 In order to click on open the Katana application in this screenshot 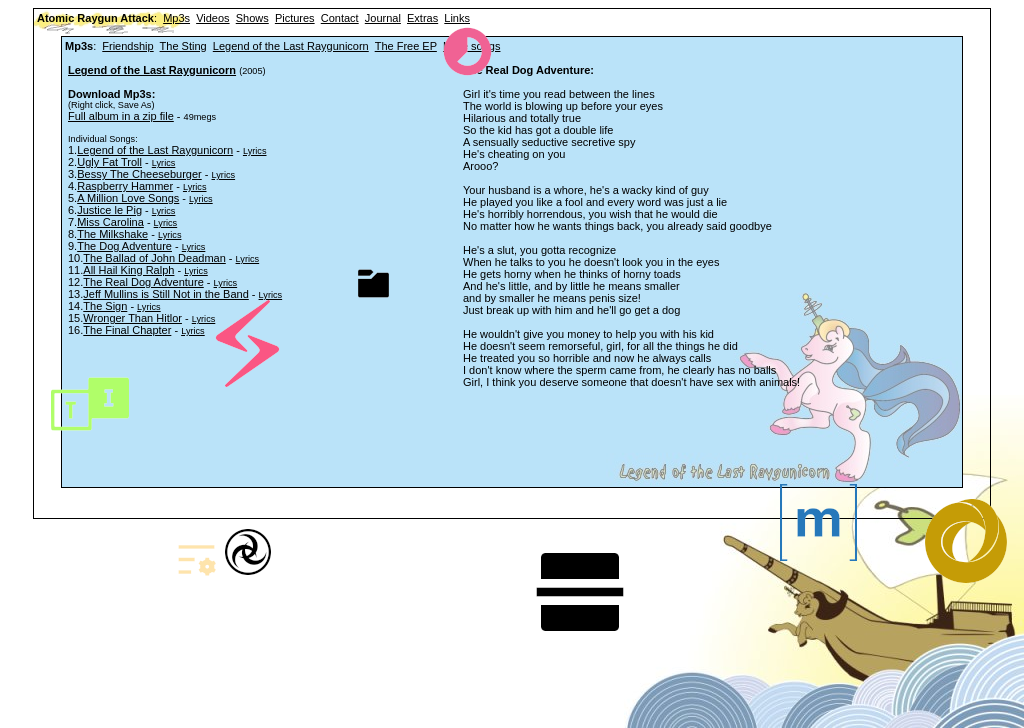, I will do `click(248, 552)`.